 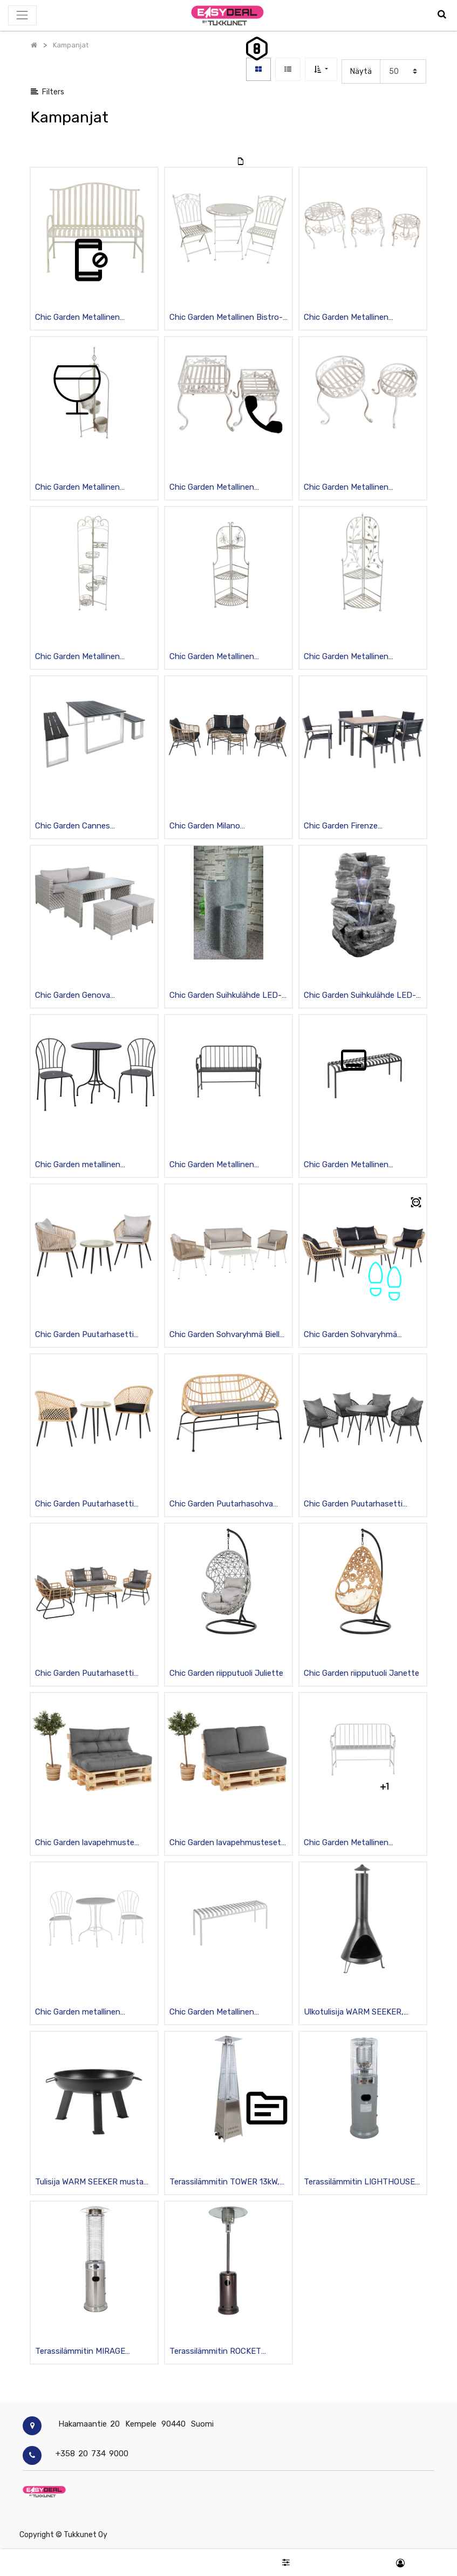 I want to click on block or restrict an app, so click(x=88, y=260).